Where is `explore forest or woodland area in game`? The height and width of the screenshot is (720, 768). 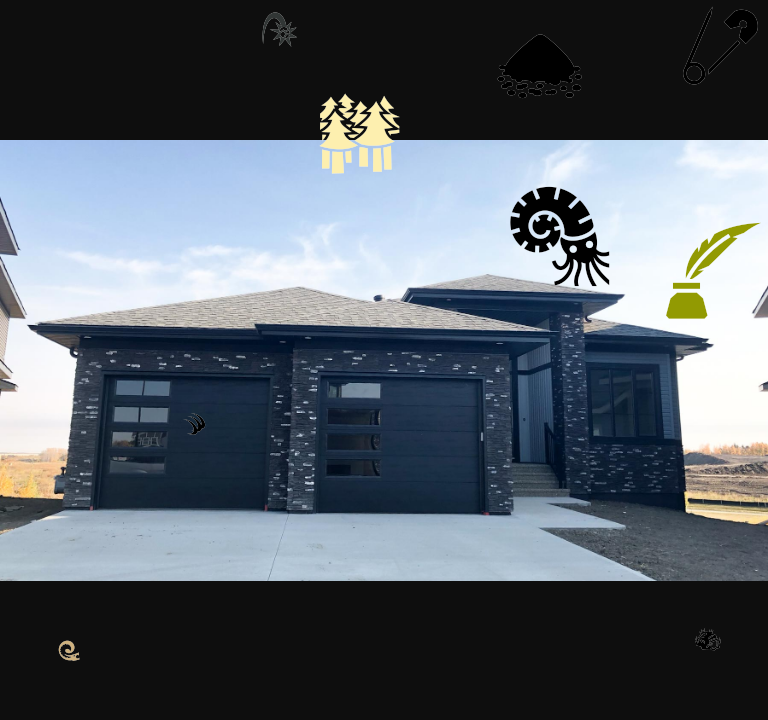 explore forest or woodland area in game is located at coordinates (359, 133).